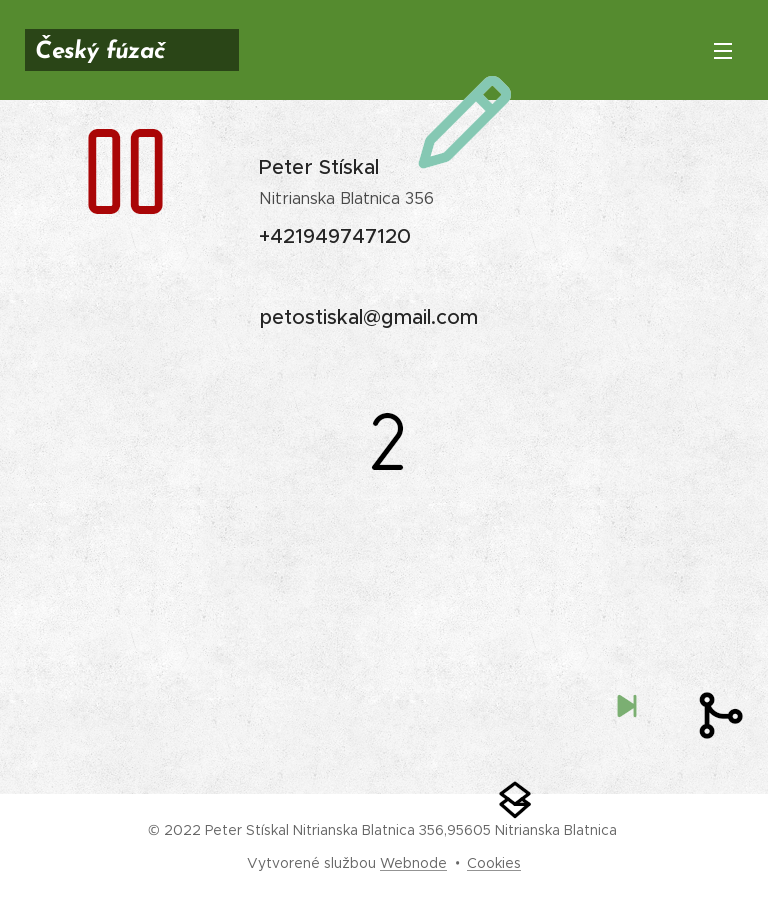  Describe the element at coordinates (627, 706) in the screenshot. I see `skip to the next track` at that location.